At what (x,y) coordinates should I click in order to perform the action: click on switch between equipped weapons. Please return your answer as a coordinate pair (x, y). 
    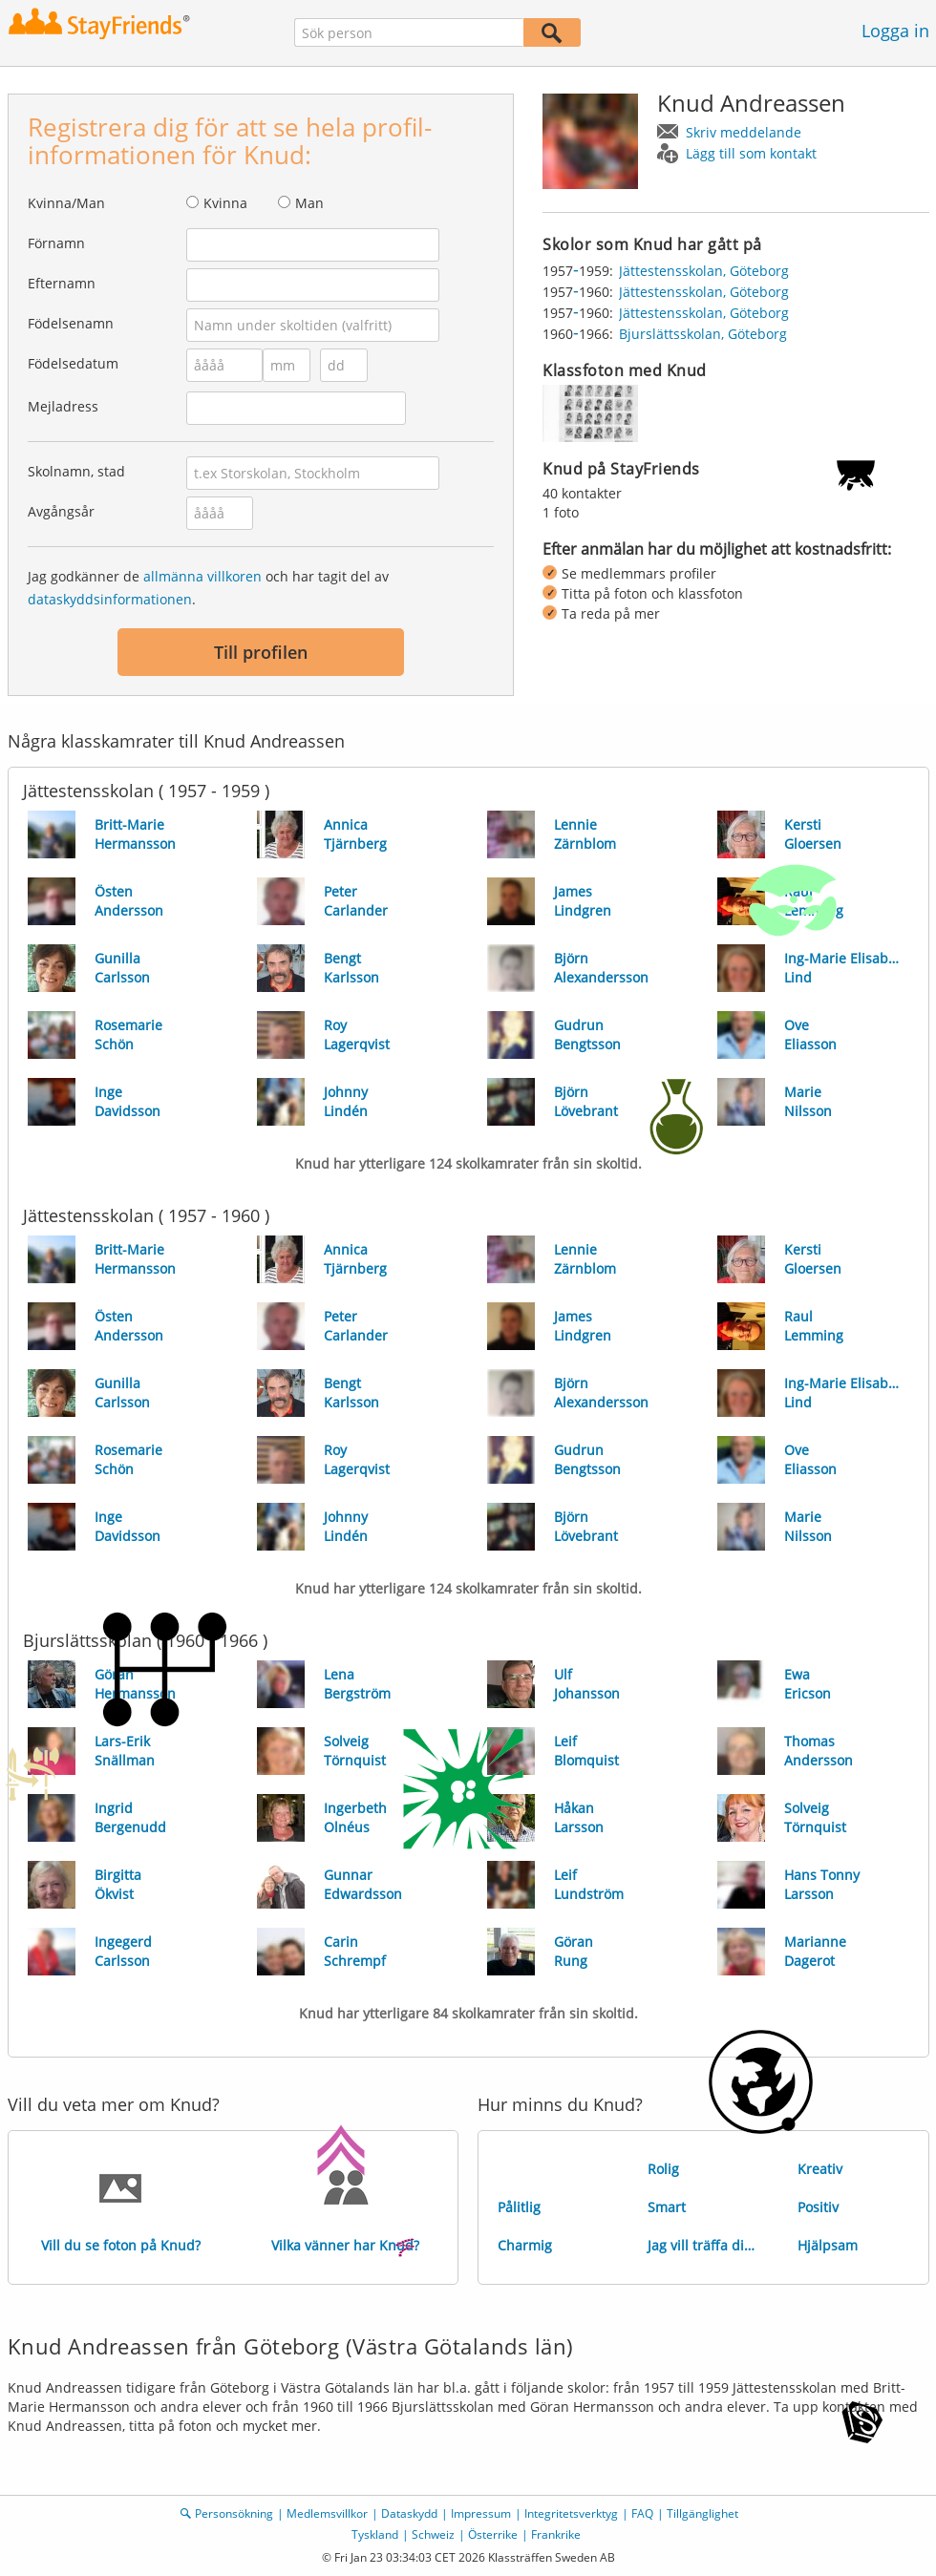
    Looking at the image, I should click on (32, 1774).